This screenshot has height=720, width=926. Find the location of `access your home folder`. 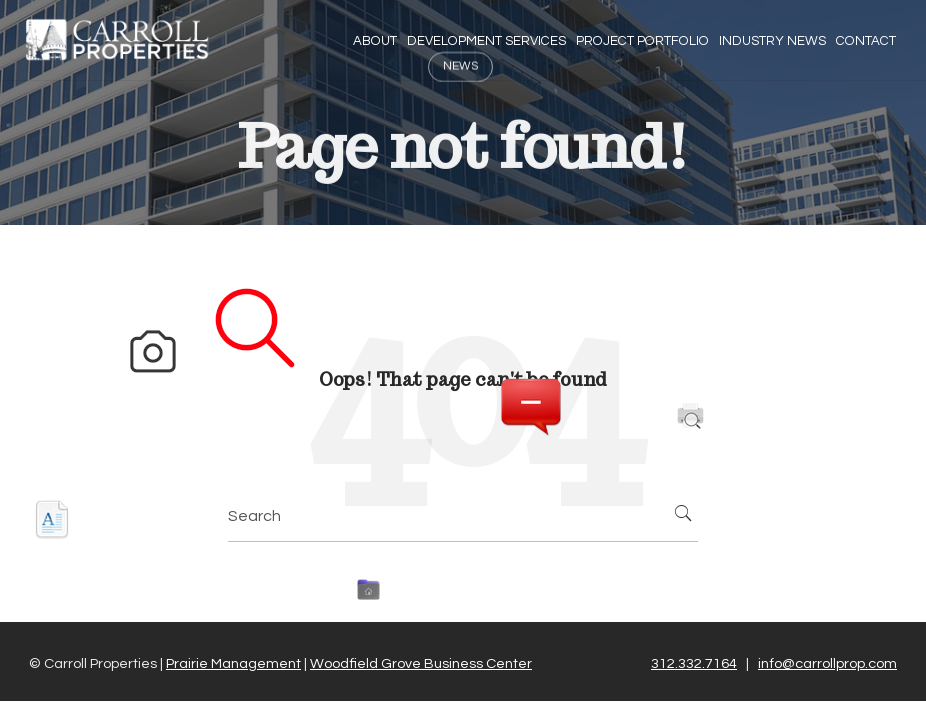

access your home folder is located at coordinates (368, 589).